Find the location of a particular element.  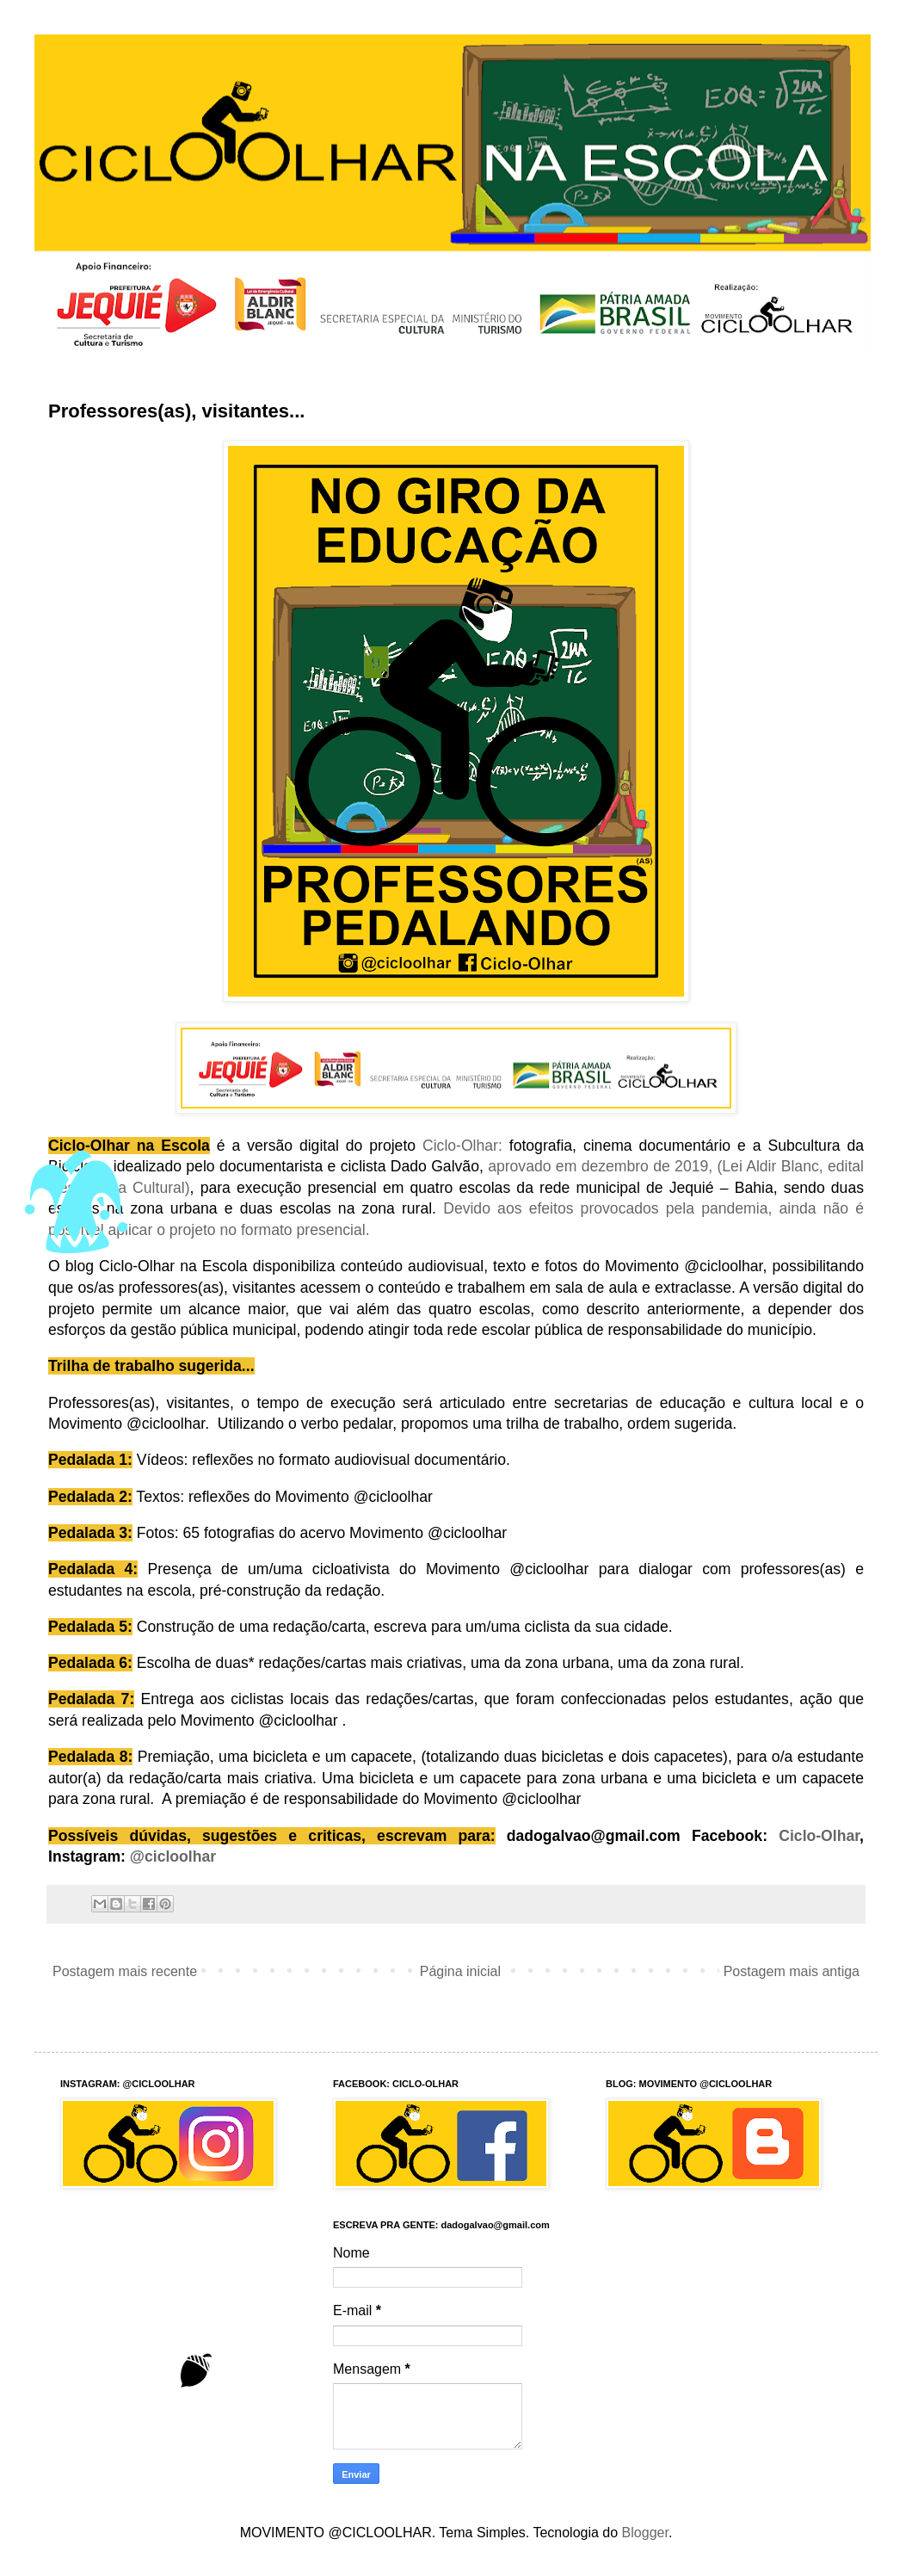

nature or forest-themed game category is located at coordinates (195, 2370).